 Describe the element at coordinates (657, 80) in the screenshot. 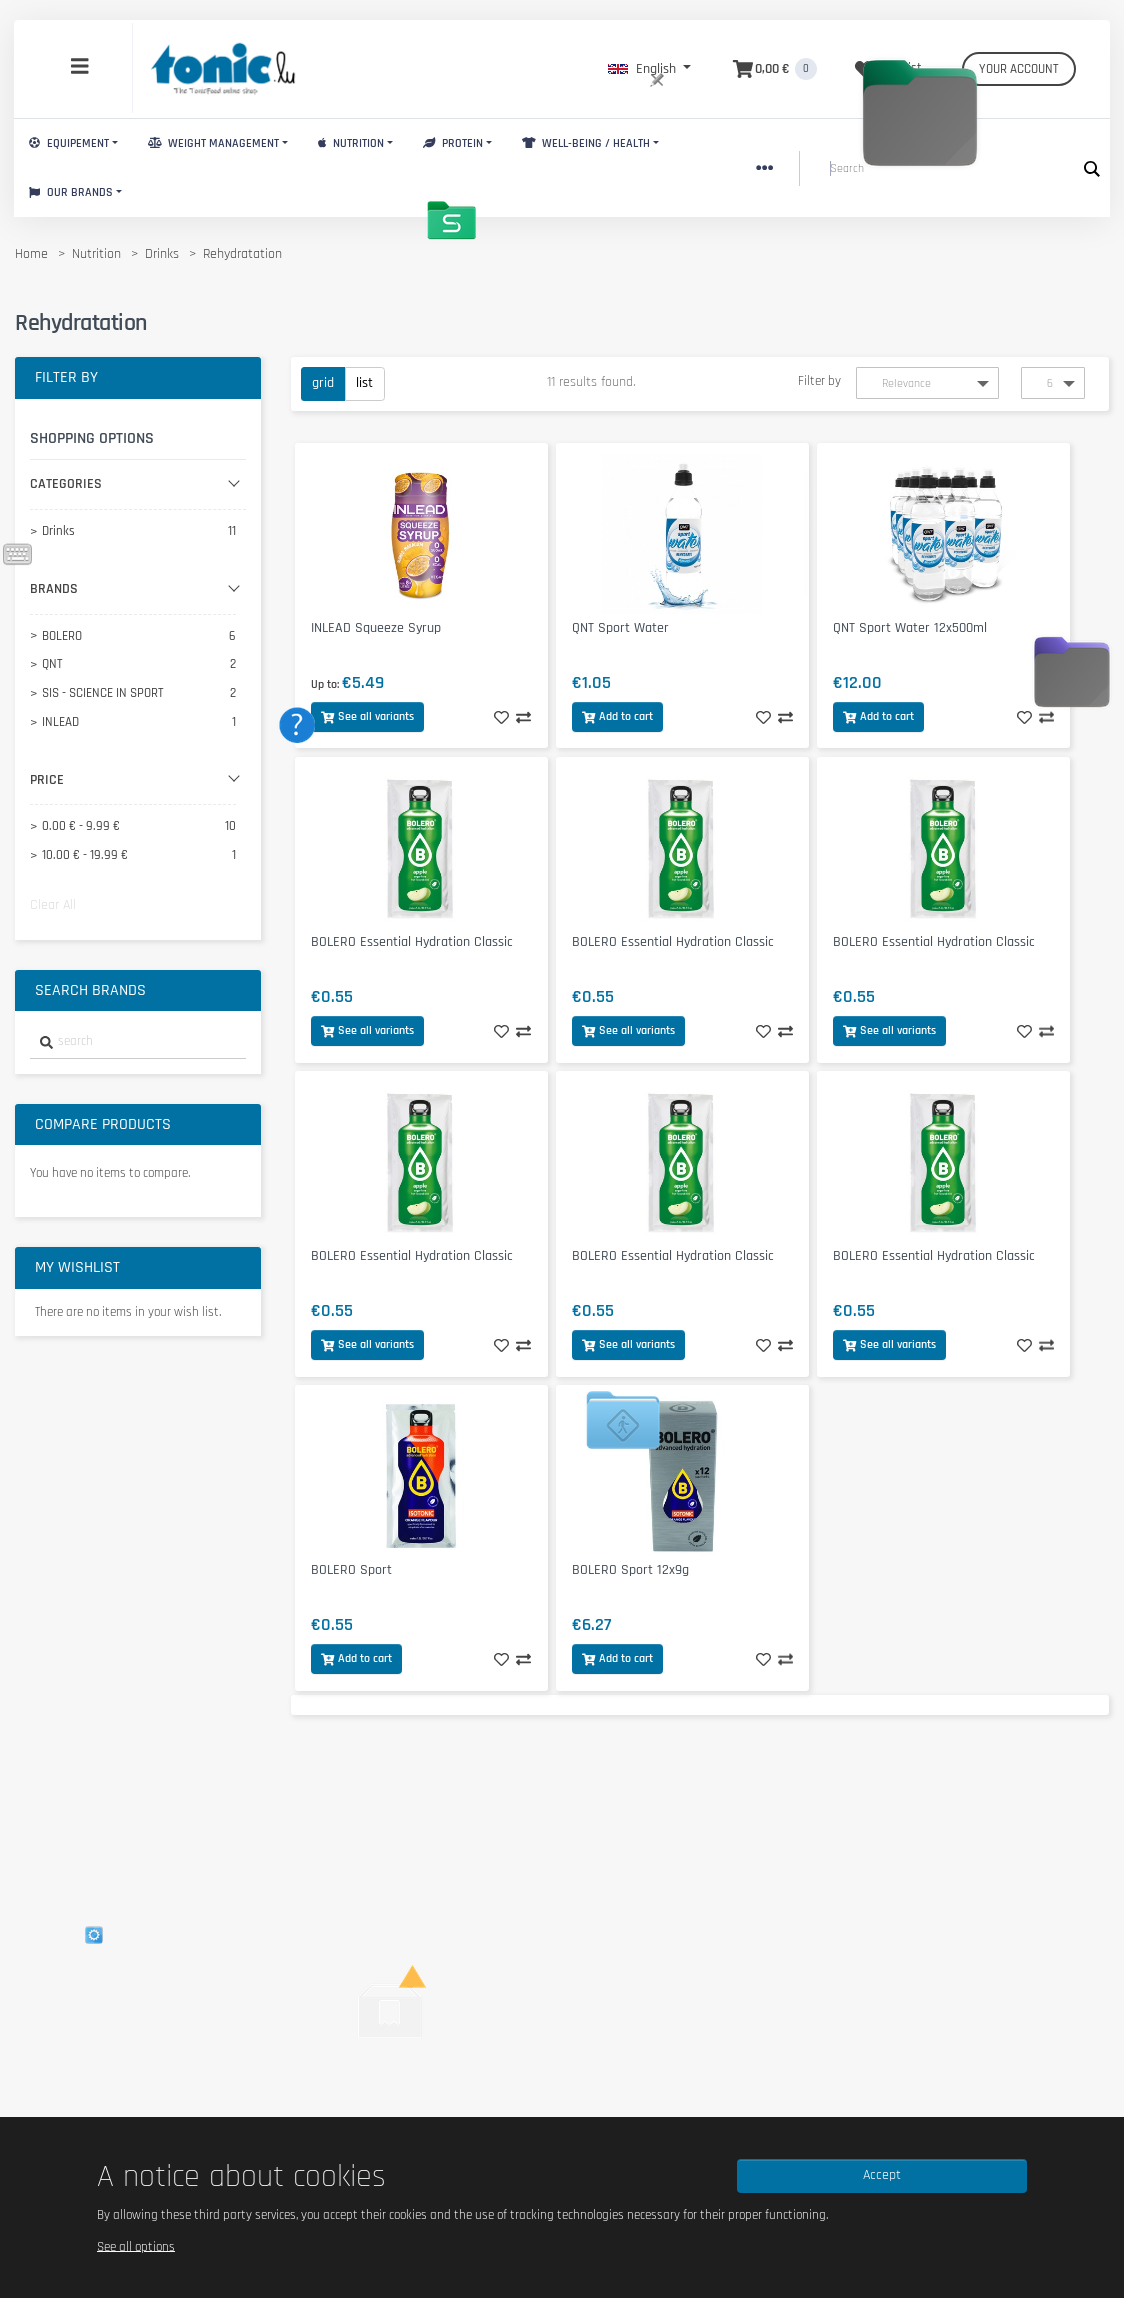

I see `indicates write access is disabled` at that location.